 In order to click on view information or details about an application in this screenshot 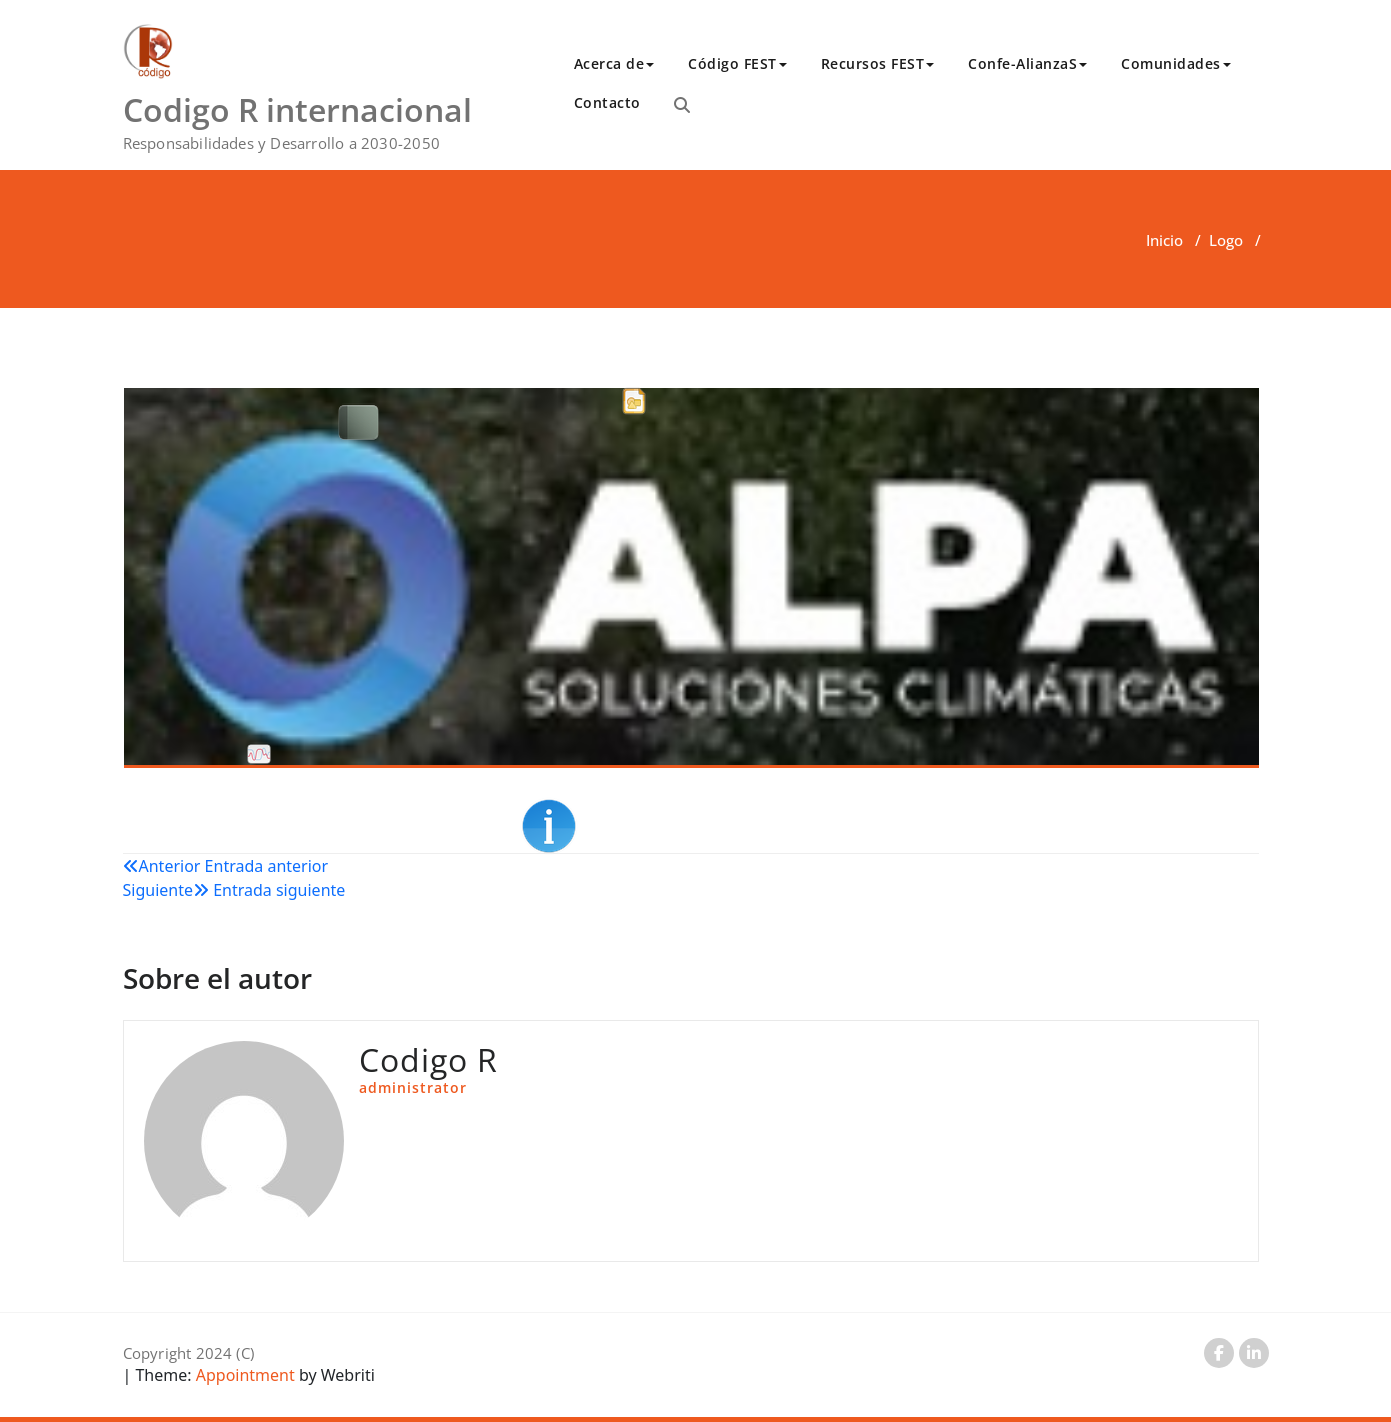, I will do `click(549, 826)`.